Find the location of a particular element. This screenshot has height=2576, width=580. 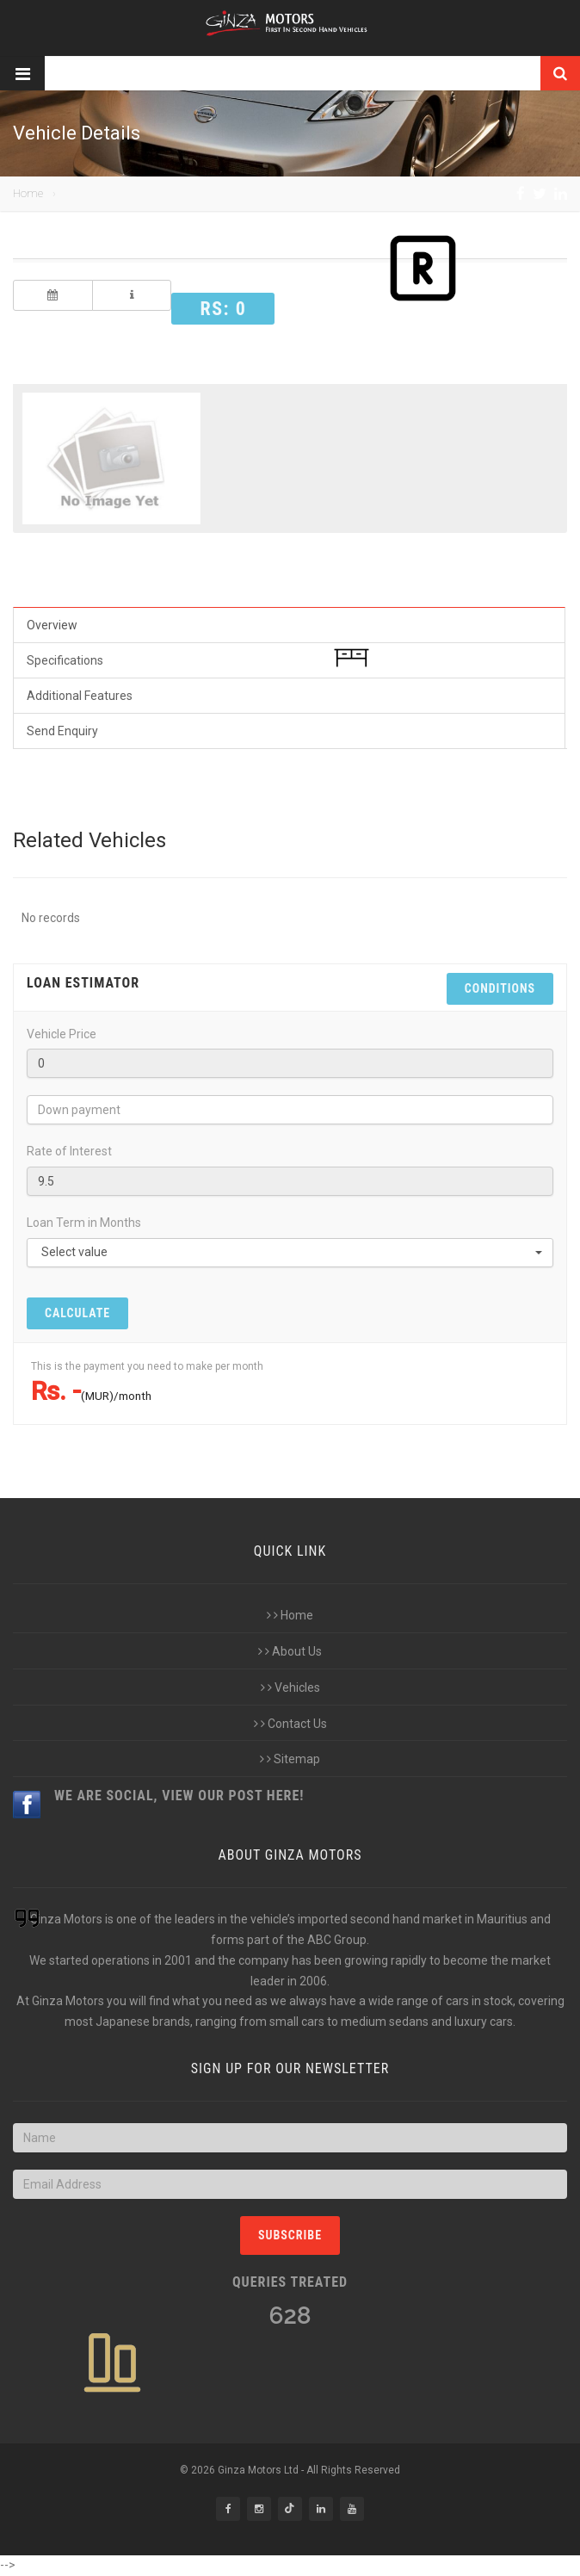

view testimonials or customer quotes is located at coordinates (27, 1917).